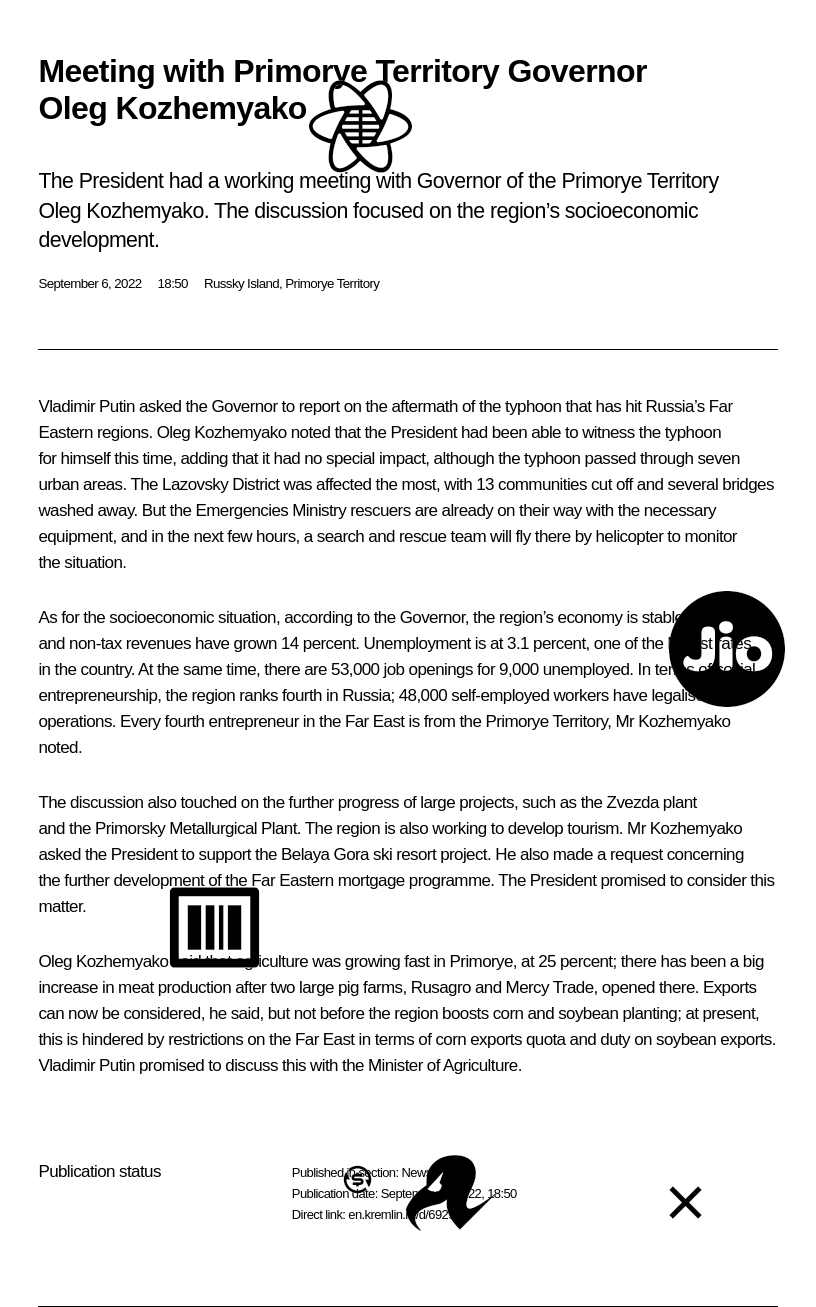 The width and height of the screenshot is (816, 1307). I want to click on scan a barcode, so click(214, 927).